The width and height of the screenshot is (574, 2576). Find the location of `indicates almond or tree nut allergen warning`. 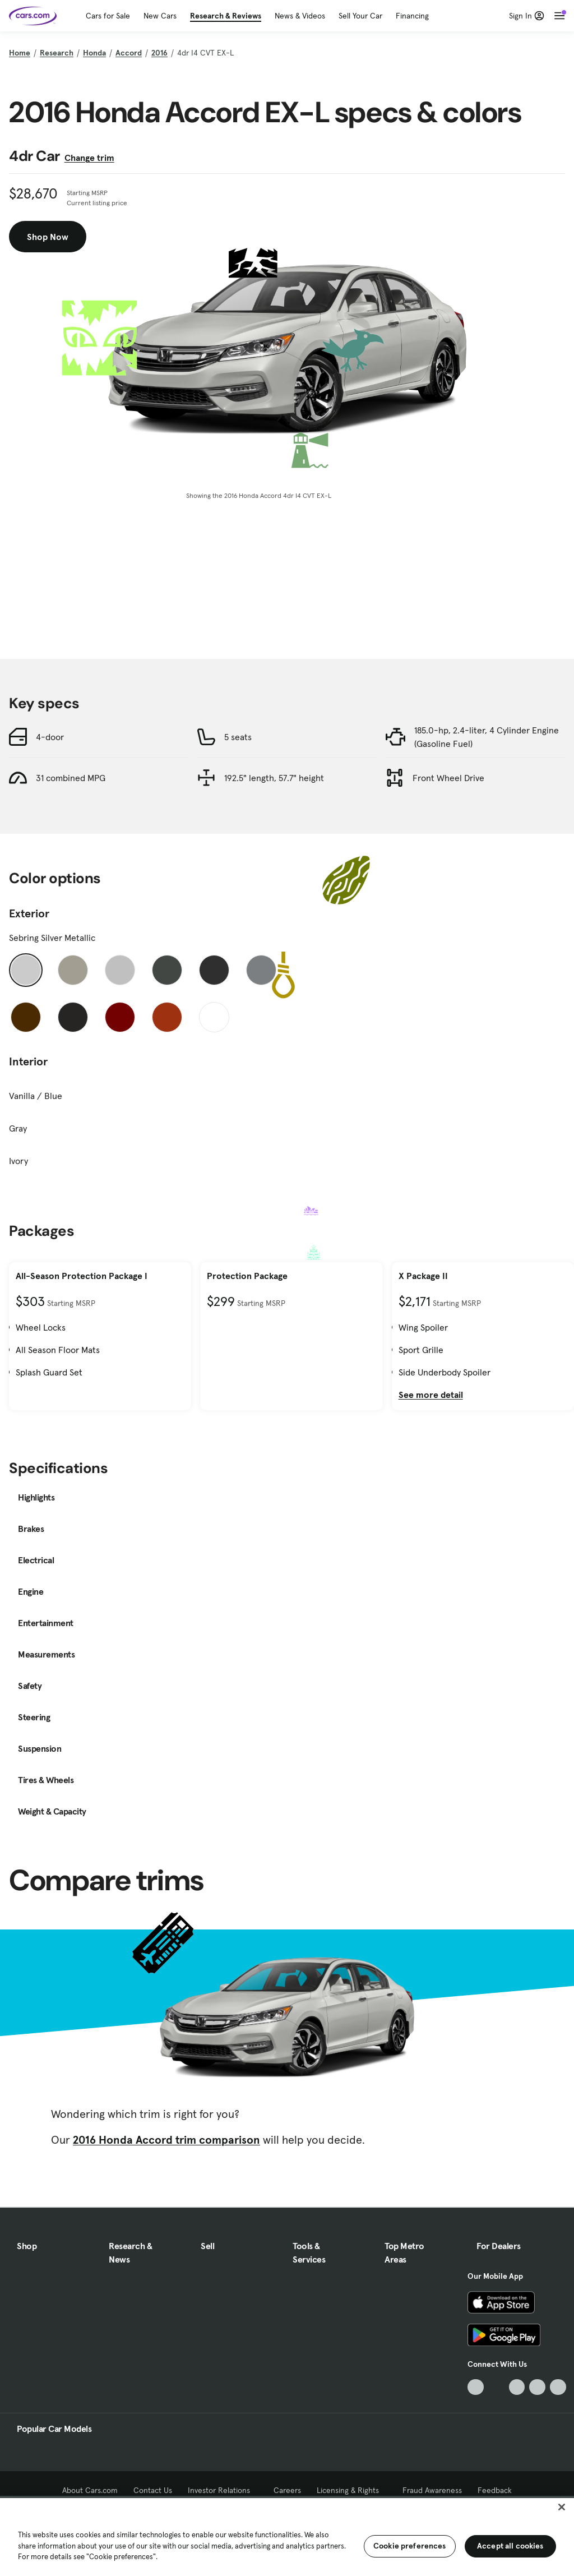

indicates almond or tree nut allergen warning is located at coordinates (346, 880).